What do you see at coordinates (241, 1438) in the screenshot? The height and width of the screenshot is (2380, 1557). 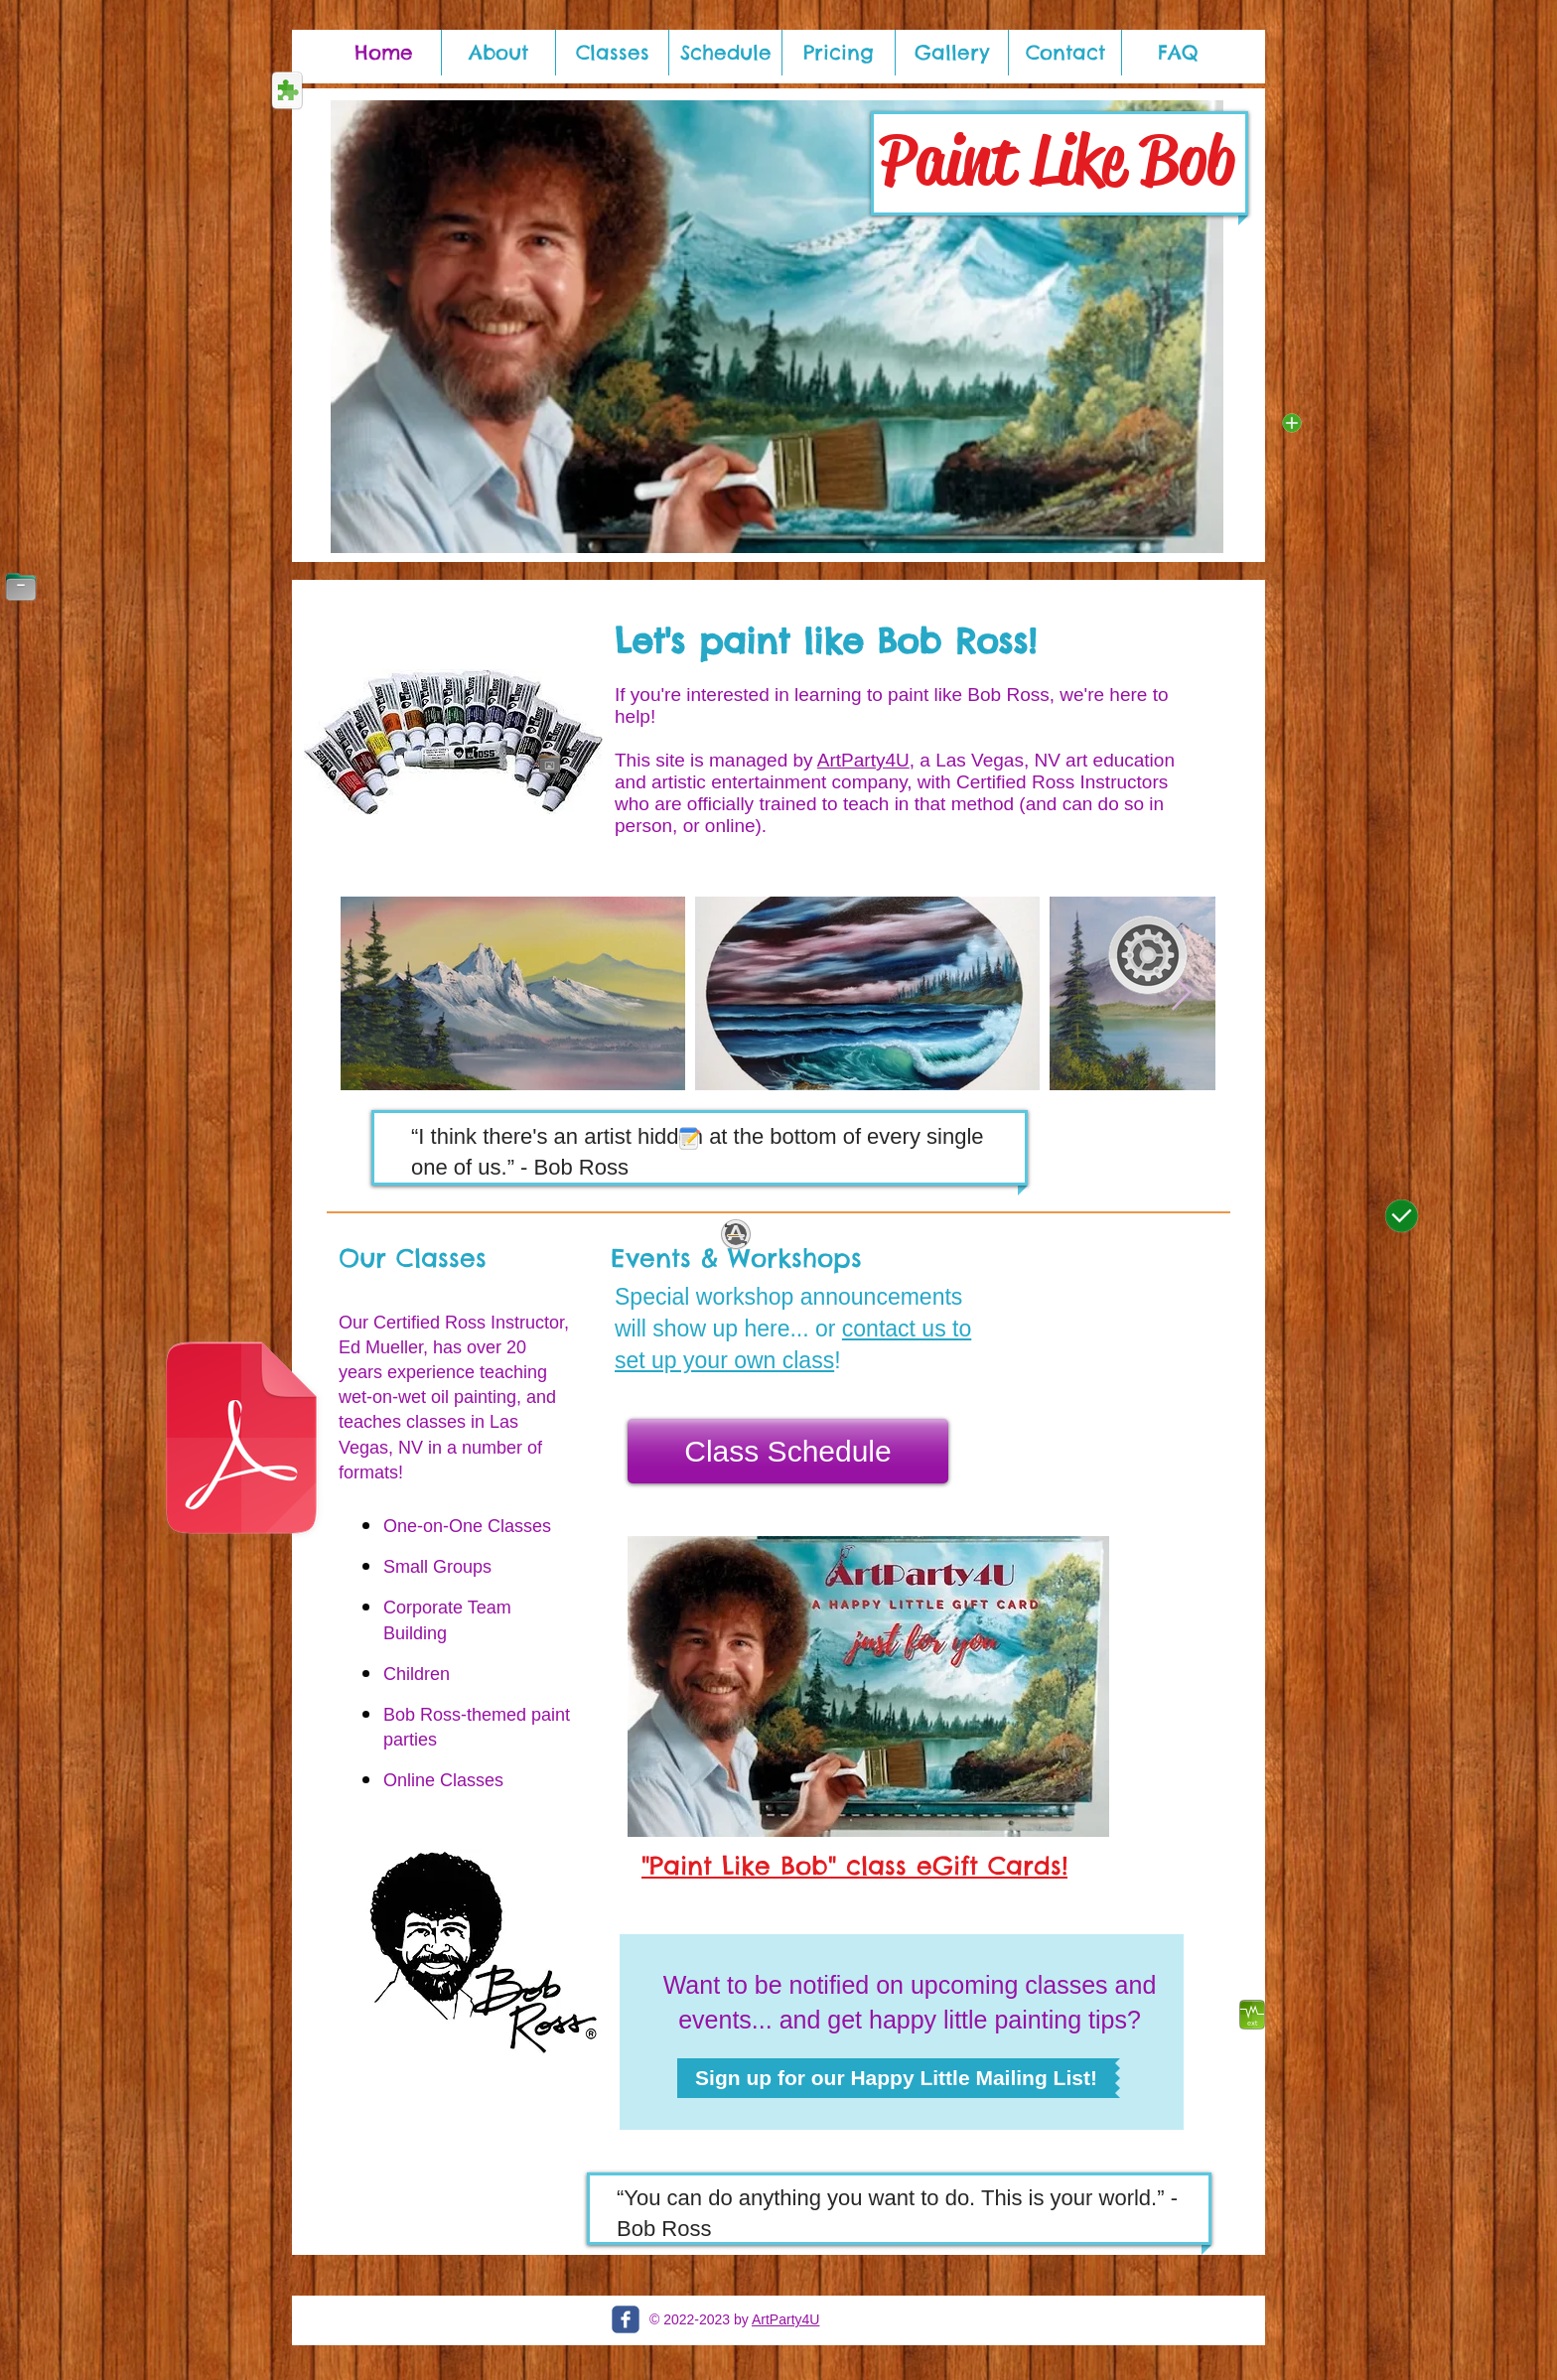 I see `open a compressed pdf document` at bounding box center [241, 1438].